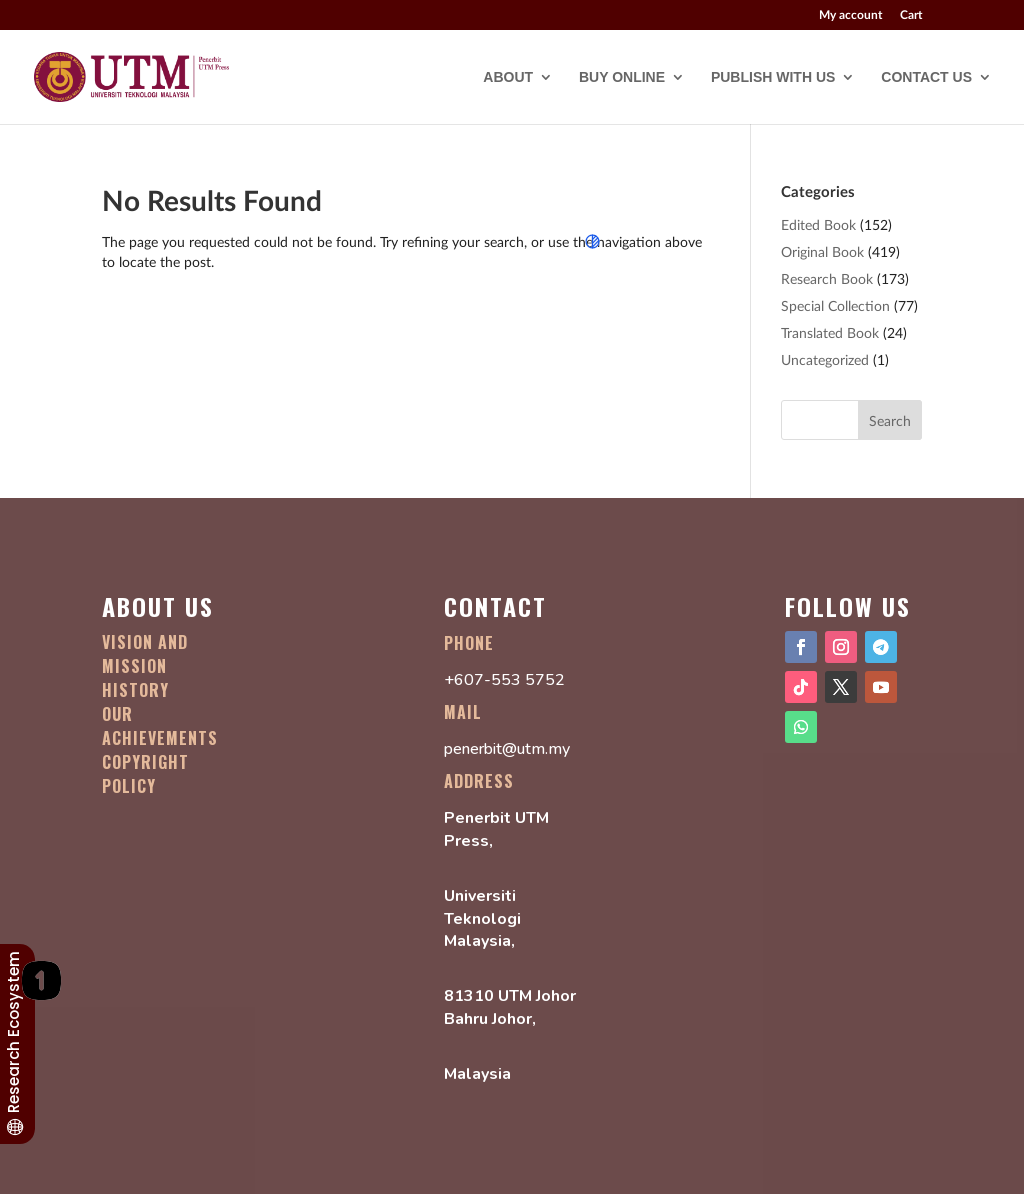 This screenshot has height=1194, width=1024. Describe the element at coordinates (592, 241) in the screenshot. I see `adjust screen brightness settings` at that location.